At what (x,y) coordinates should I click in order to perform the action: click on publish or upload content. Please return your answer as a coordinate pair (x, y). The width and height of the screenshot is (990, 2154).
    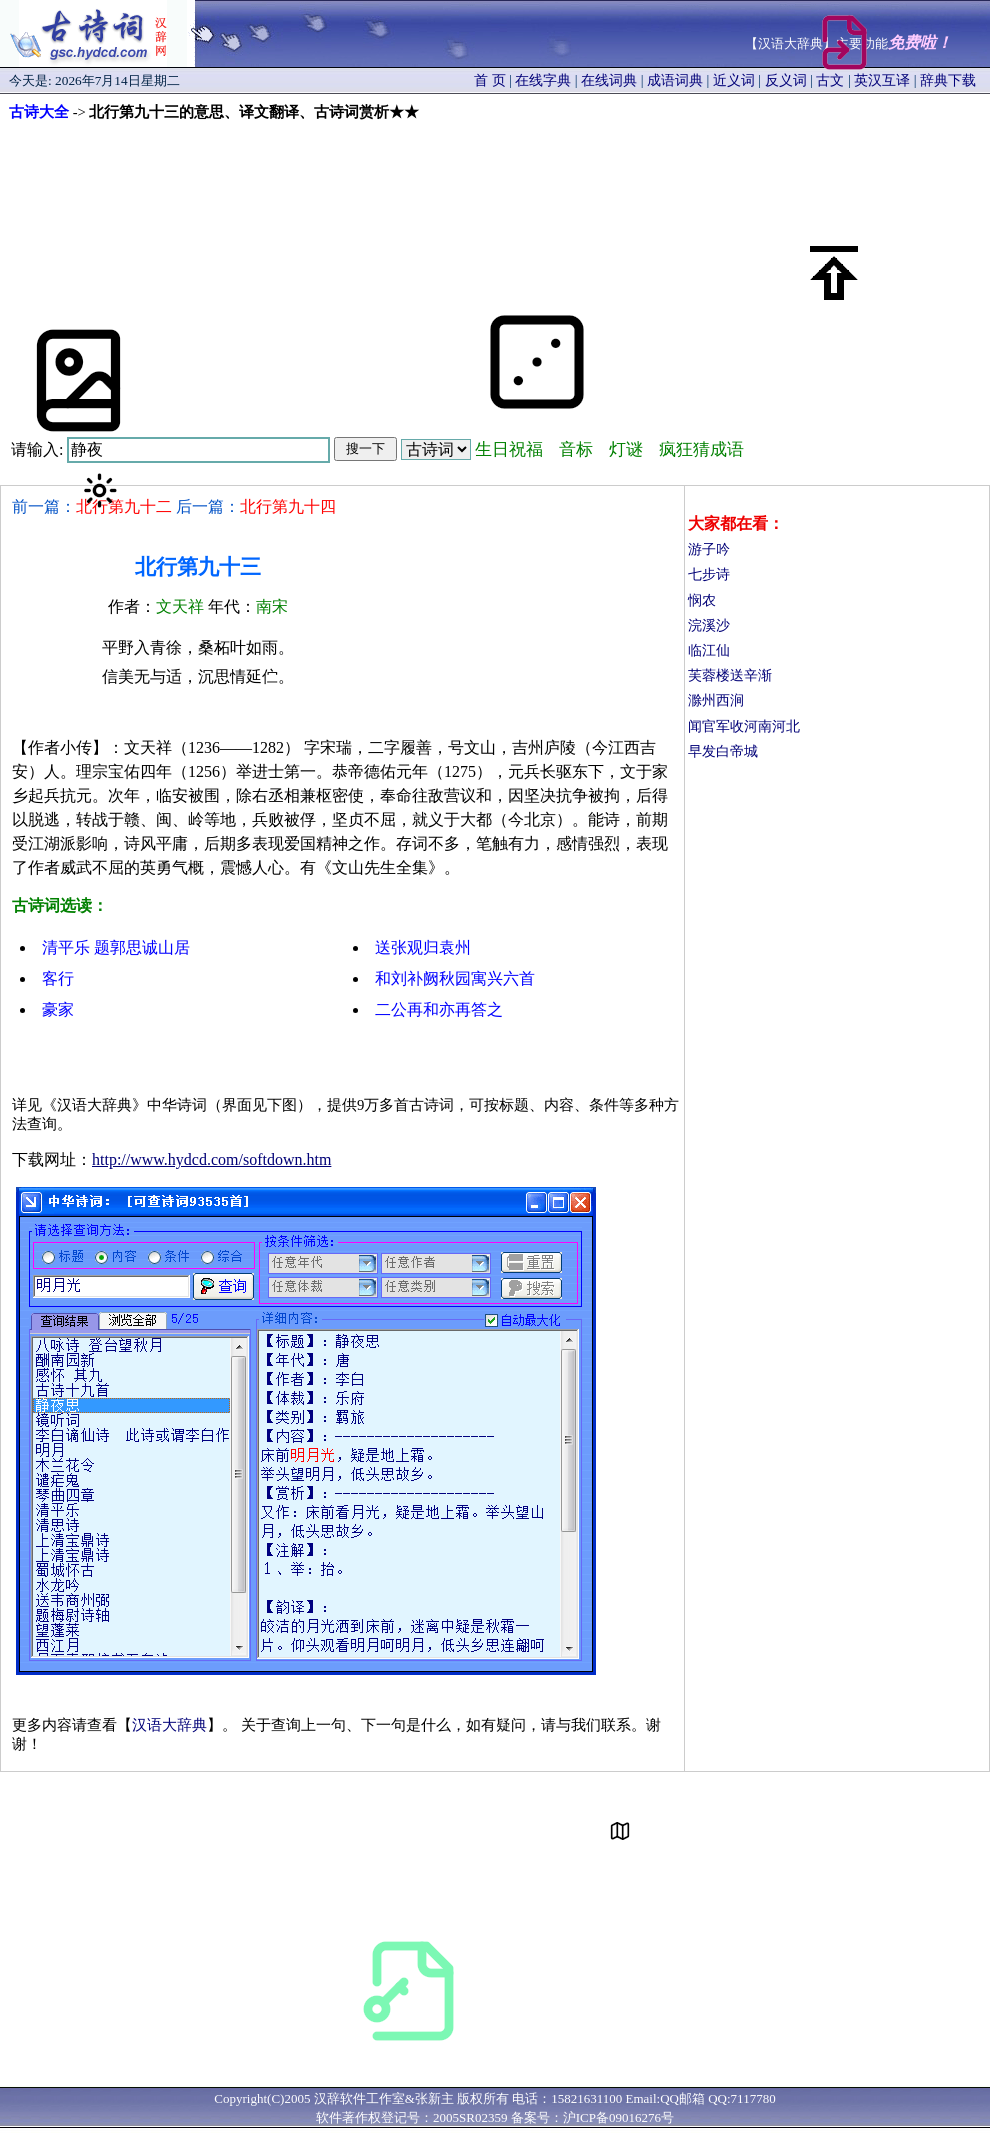
    Looking at the image, I should click on (834, 273).